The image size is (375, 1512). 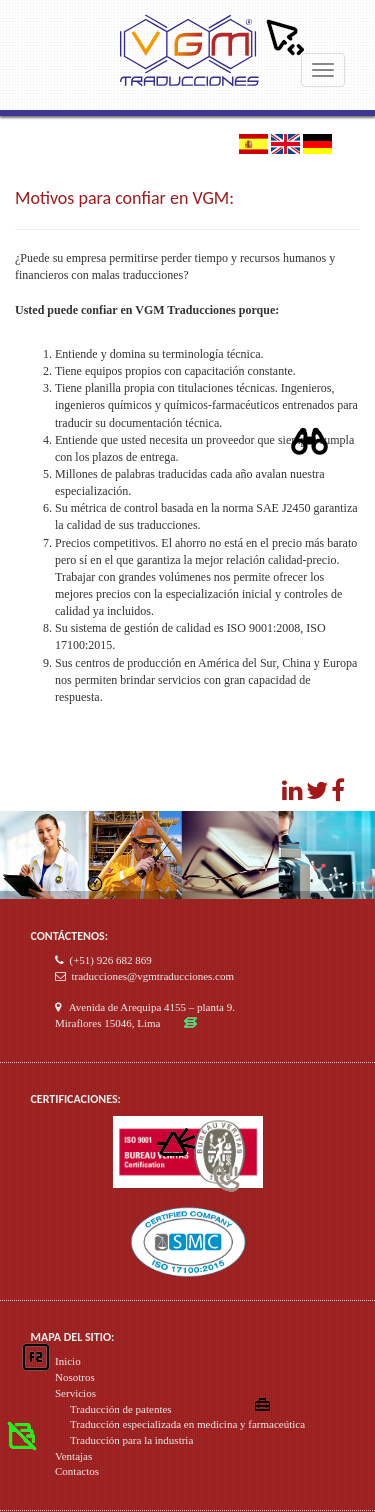 What do you see at coordinates (22, 1436) in the screenshot?
I see `wallet feature unavailable or disabled` at bounding box center [22, 1436].